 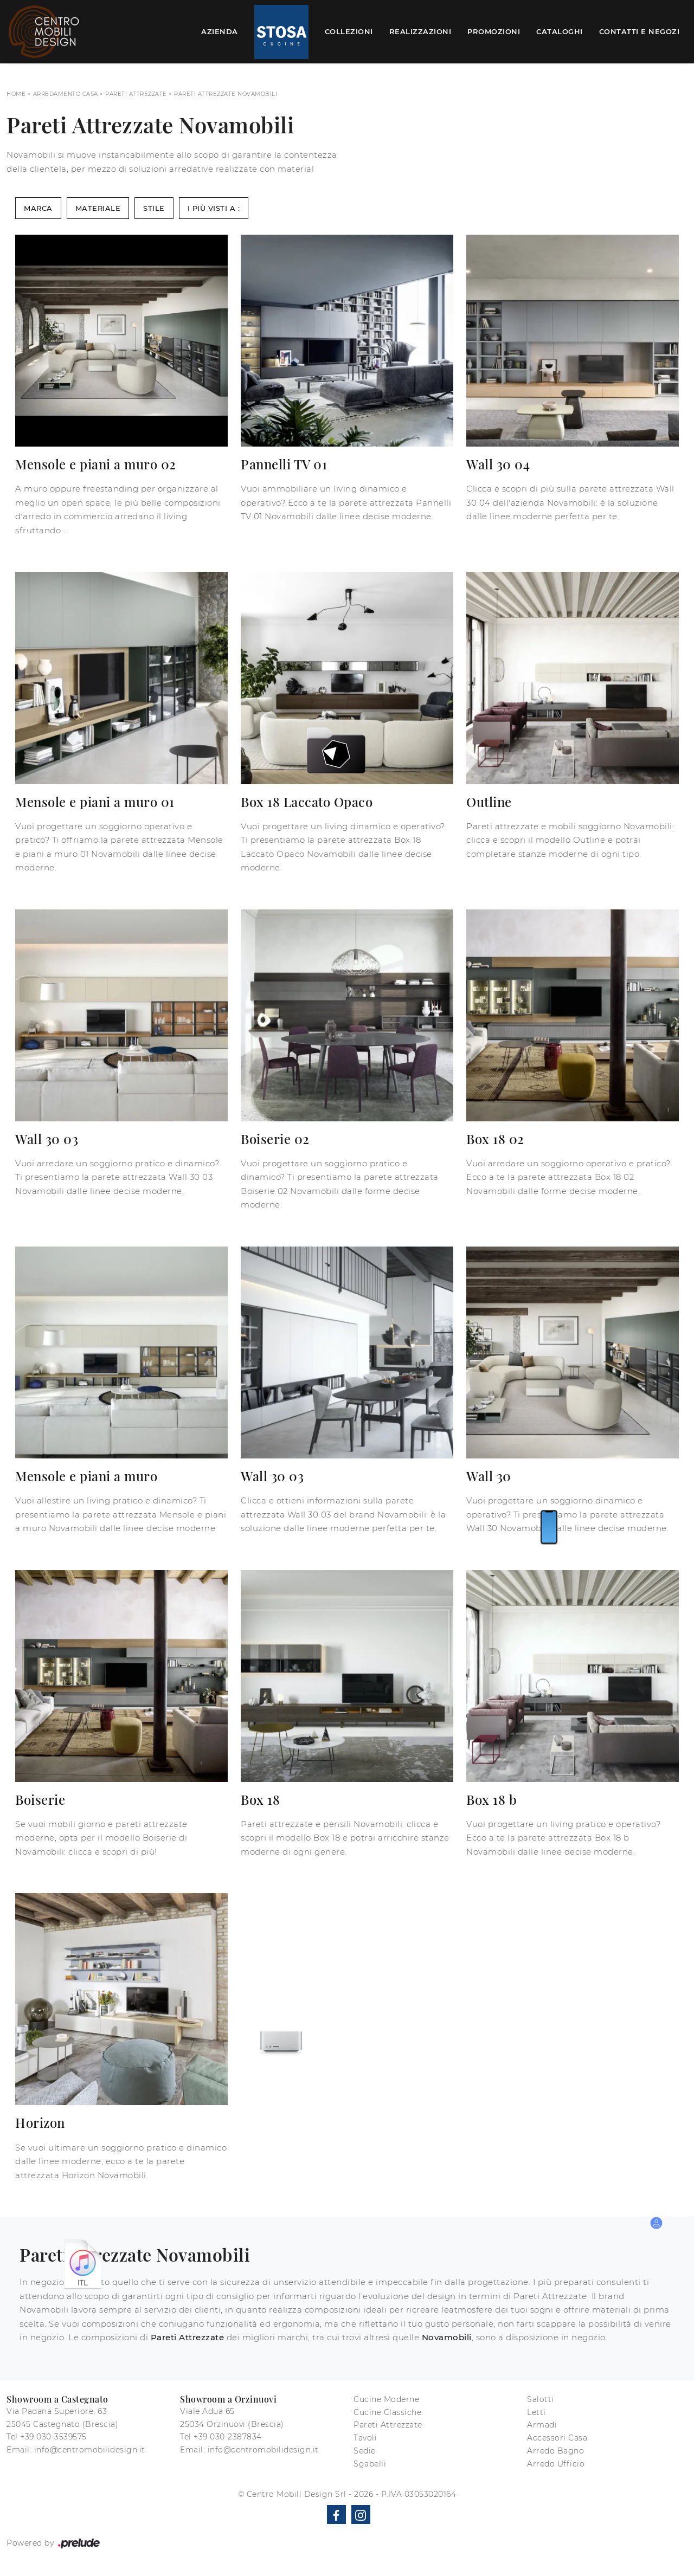 What do you see at coordinates (82, 2265) in the screenshot?
I see `iTunes library database file` at bounding box center [82, 2265].